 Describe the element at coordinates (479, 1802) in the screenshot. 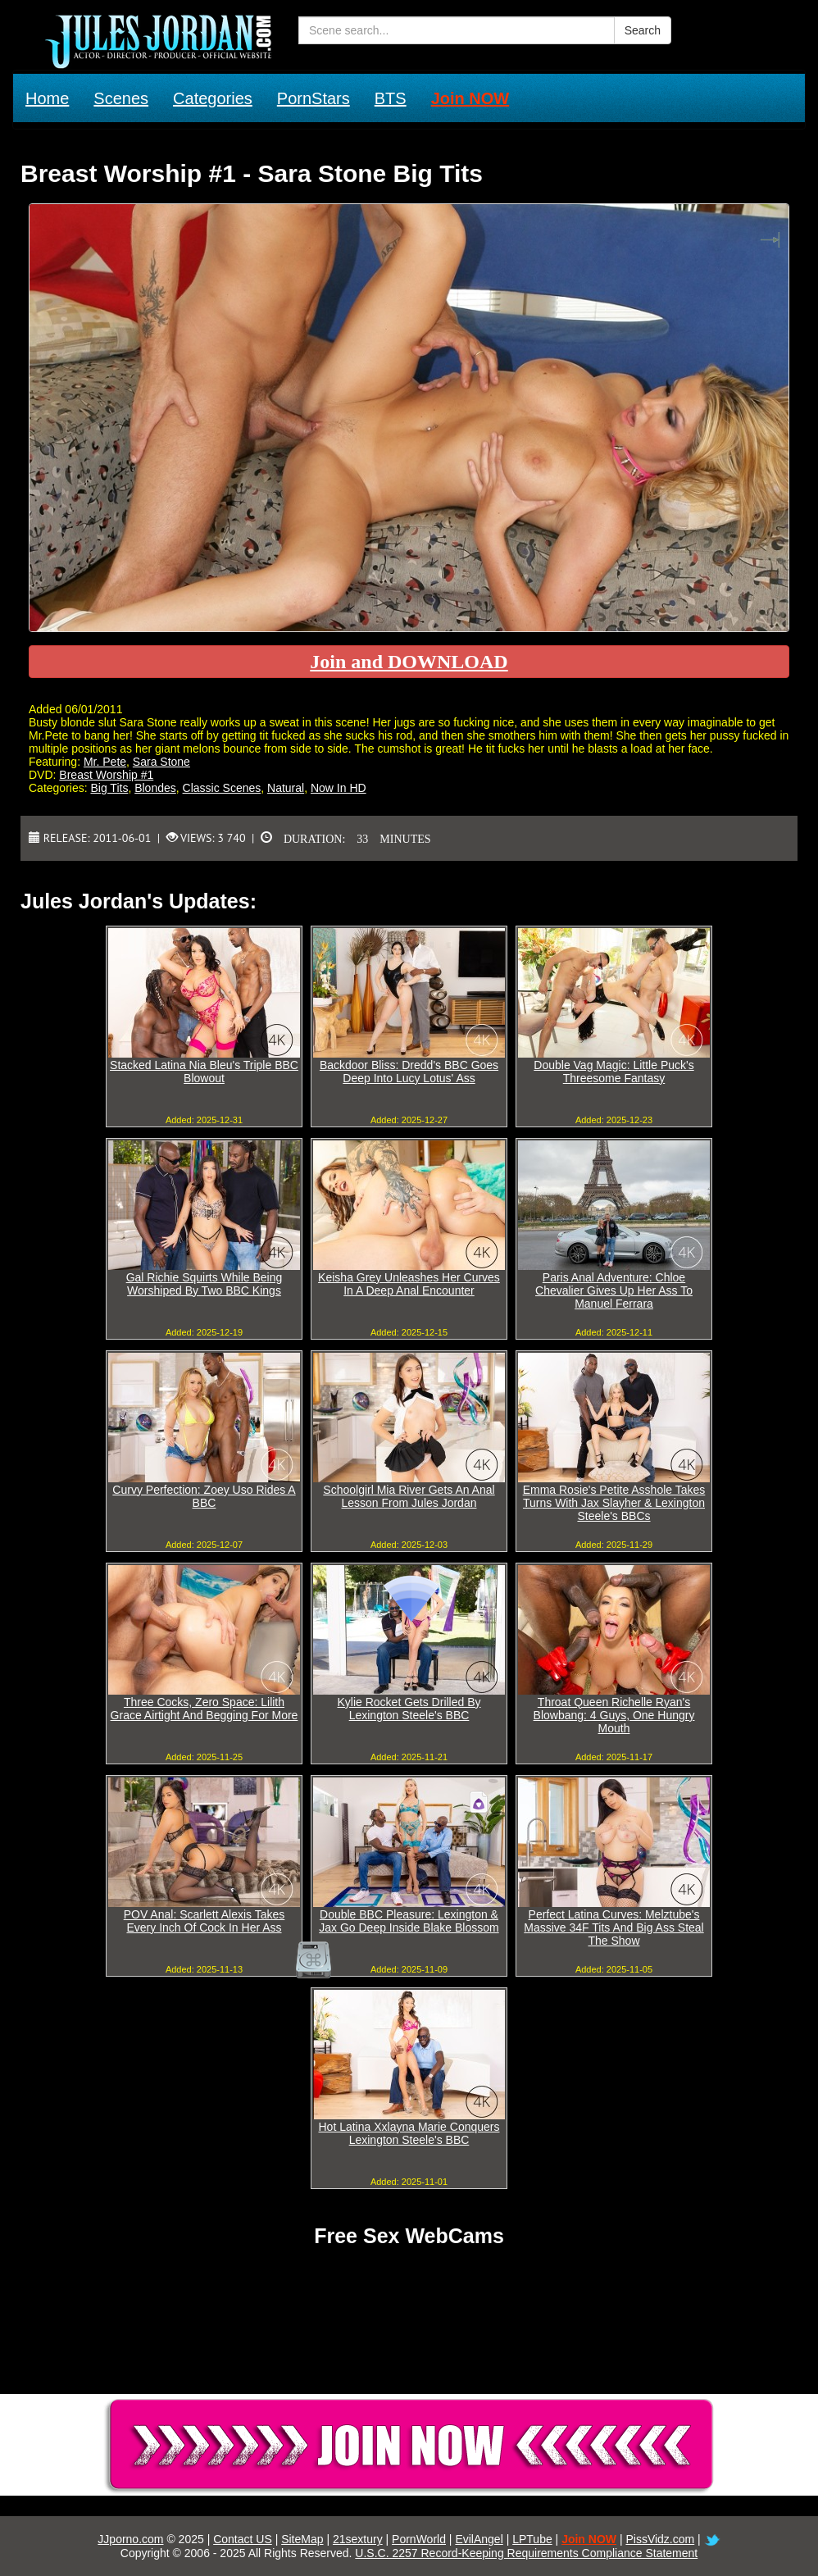

I see `meson build system configuration file` at that location.